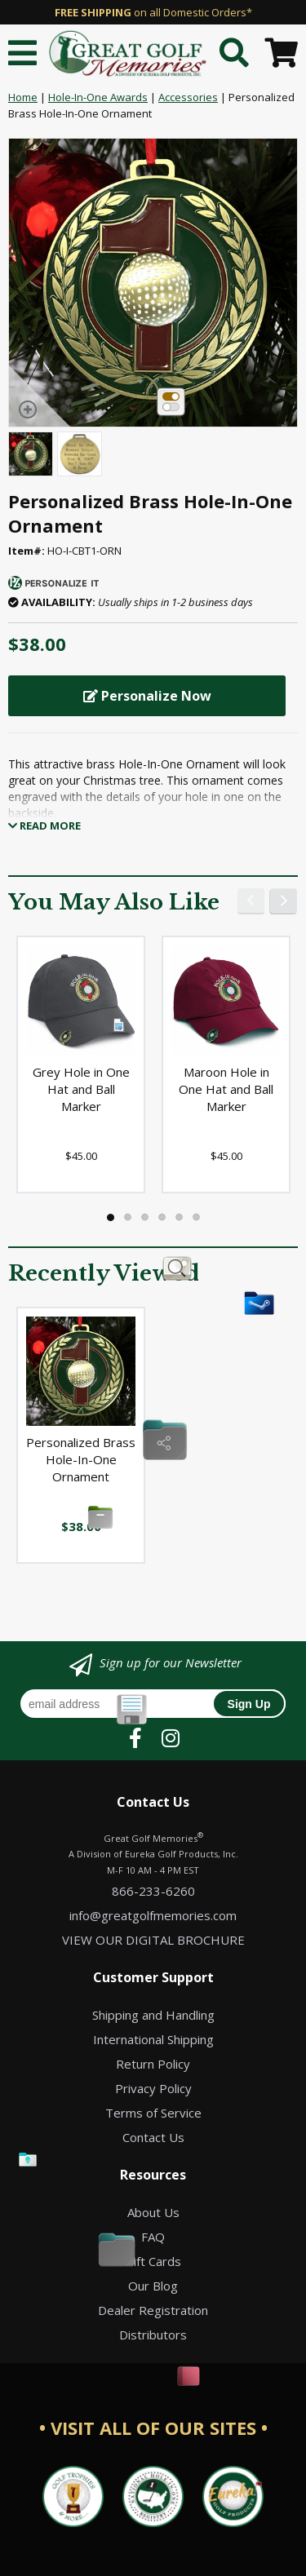  Describe the element at coordinates (188, 2375) in the screenshot. I see `access desktop folder contents` at that location.